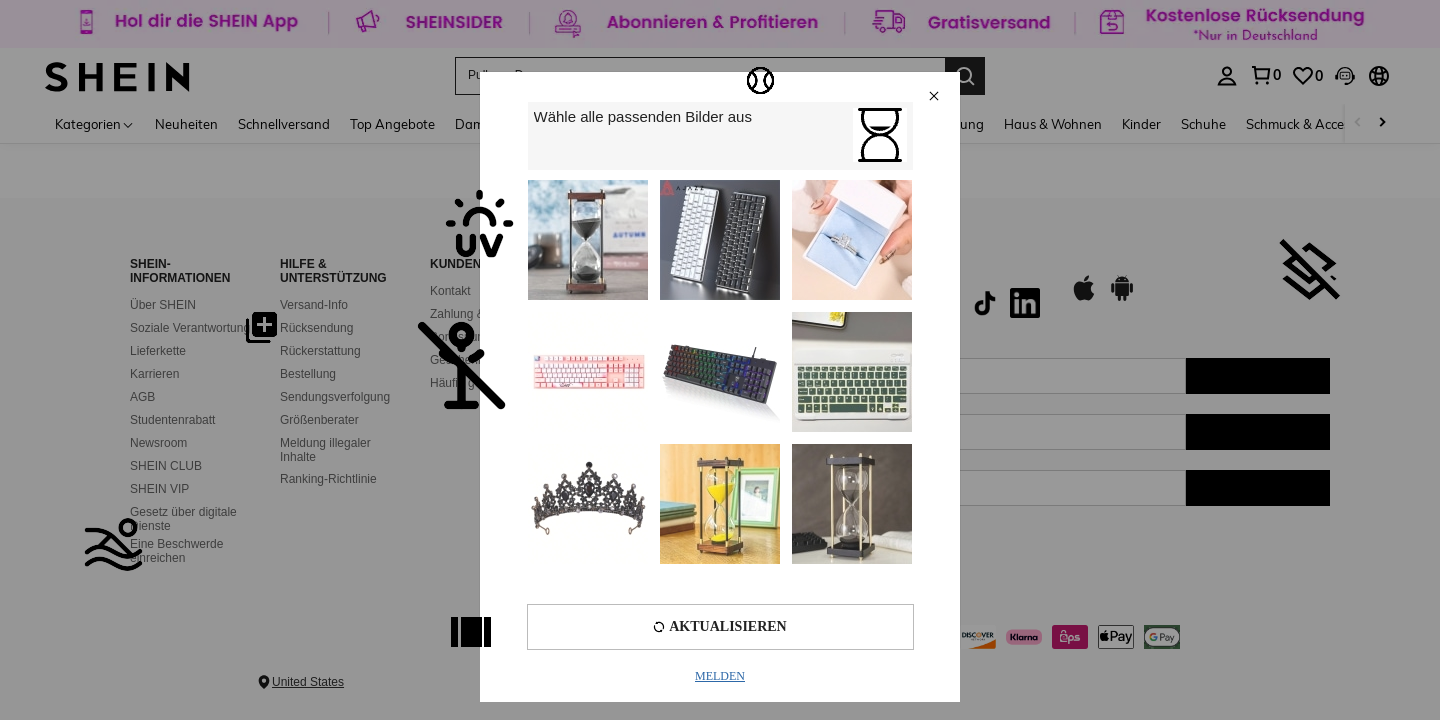  I want to click on access swimming or aquatic activities, so click(113, 544).